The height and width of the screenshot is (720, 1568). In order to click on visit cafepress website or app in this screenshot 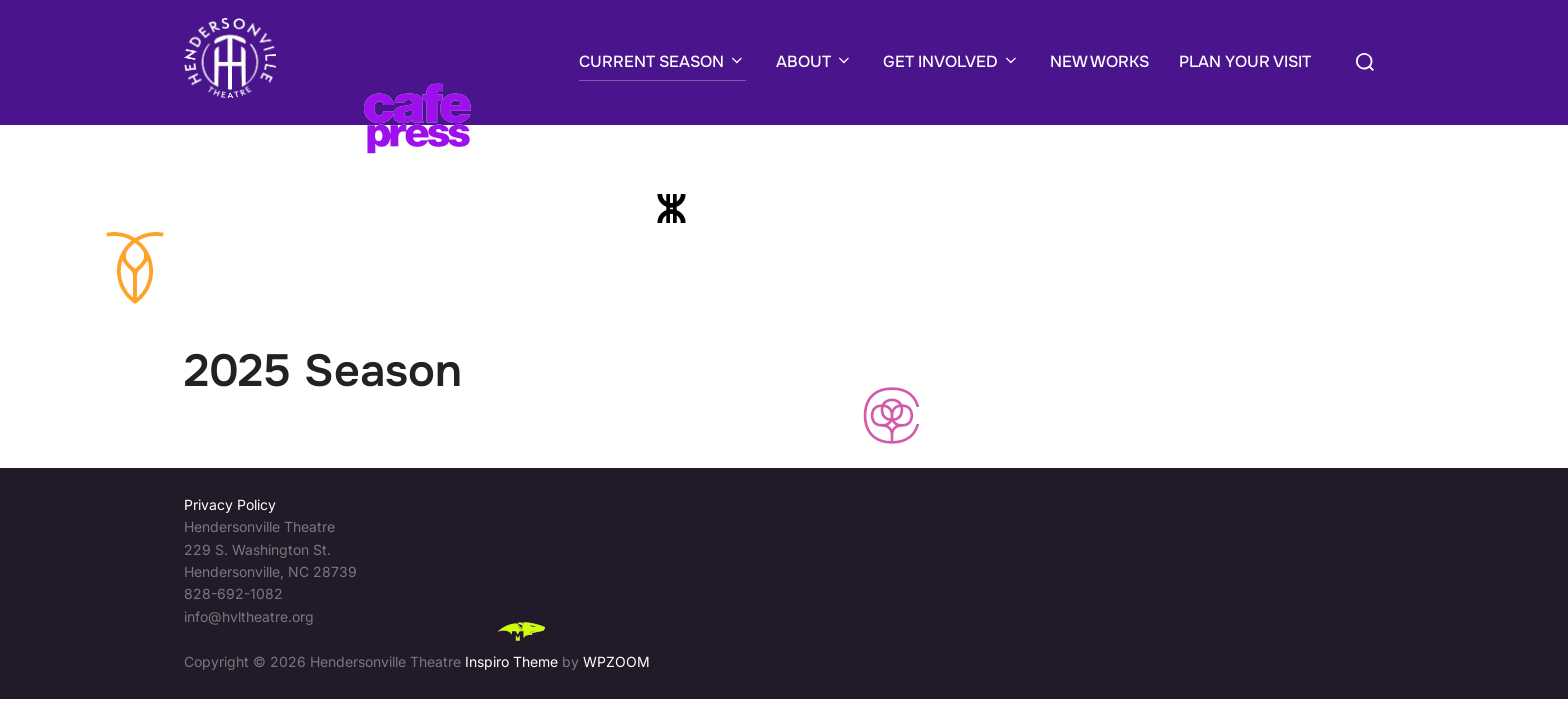, I will do `click(417, 118)`.